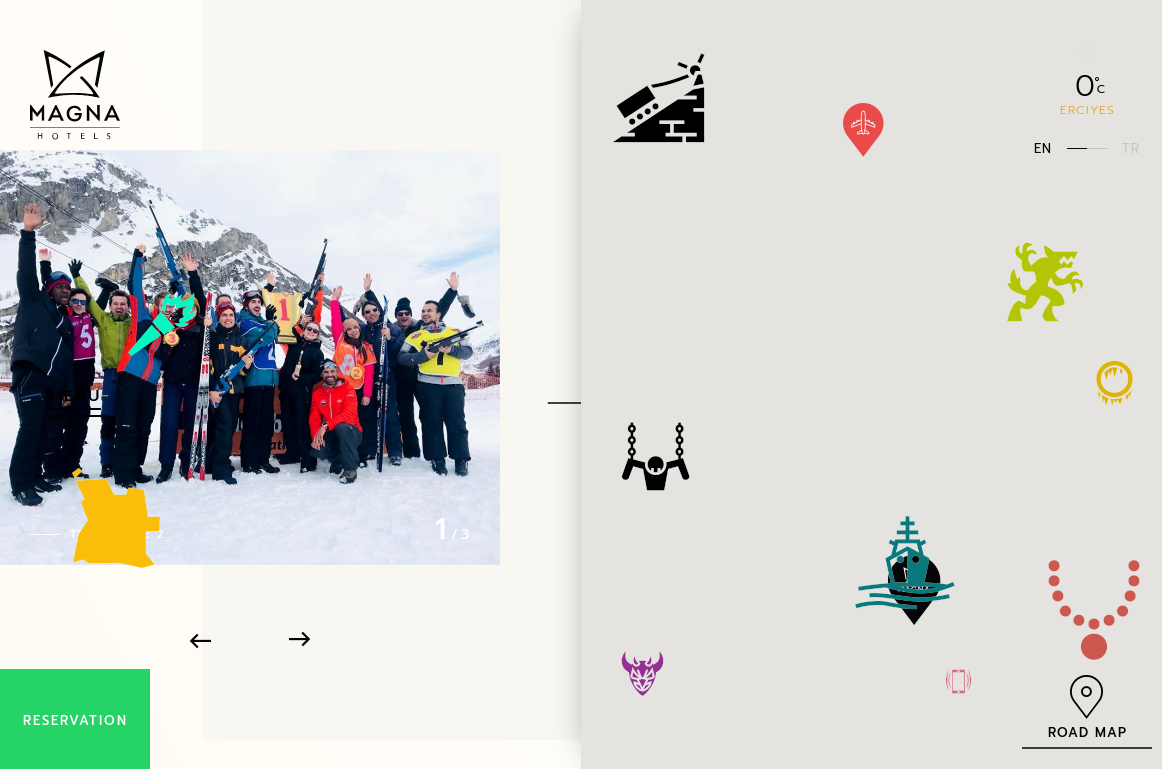  What do you see at coordinates (1114, 383) in the screenshot?
I see `equip a frost ring item` at bounding box center [1114, 383].